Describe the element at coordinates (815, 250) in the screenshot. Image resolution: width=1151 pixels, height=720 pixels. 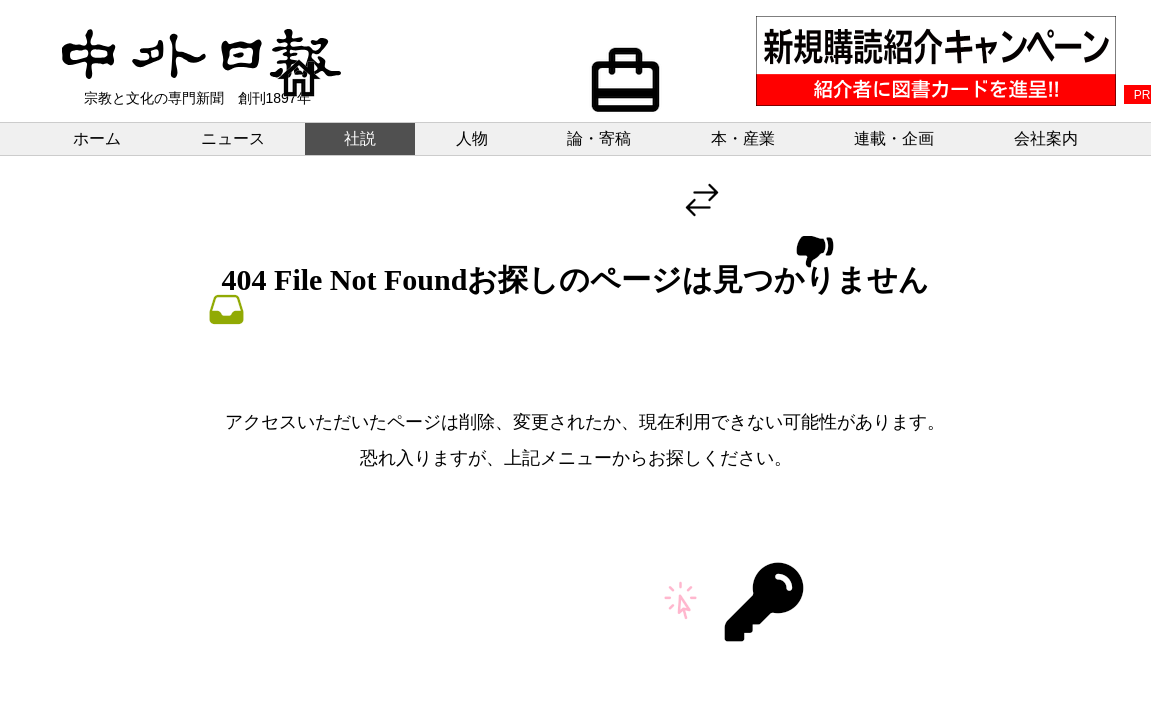
I see `dislike or downvote content` at that location.